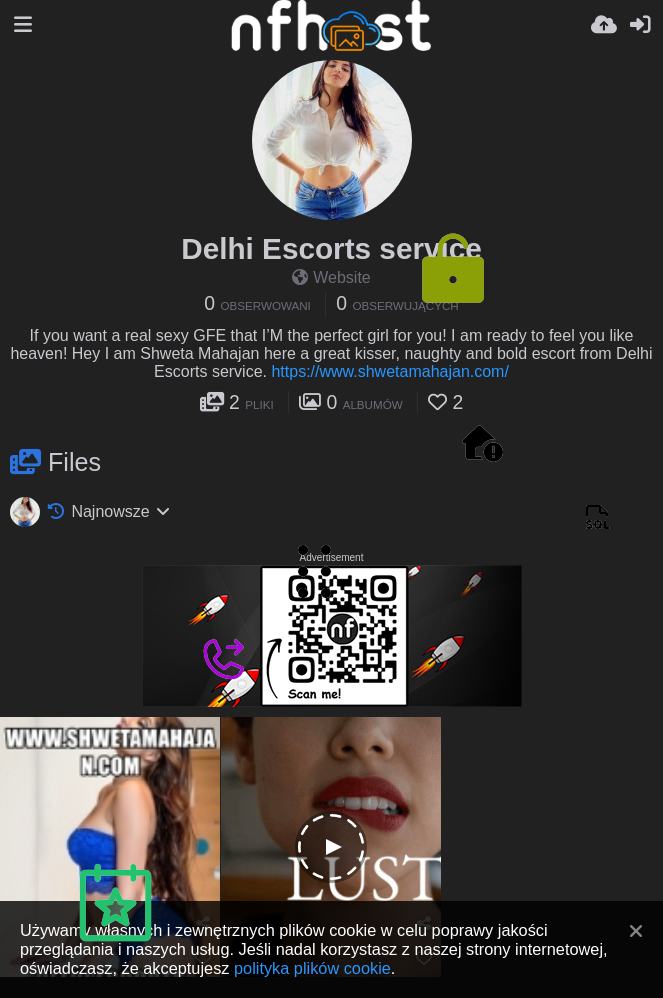  I want to click on transfer an active call, so click(224, 658).